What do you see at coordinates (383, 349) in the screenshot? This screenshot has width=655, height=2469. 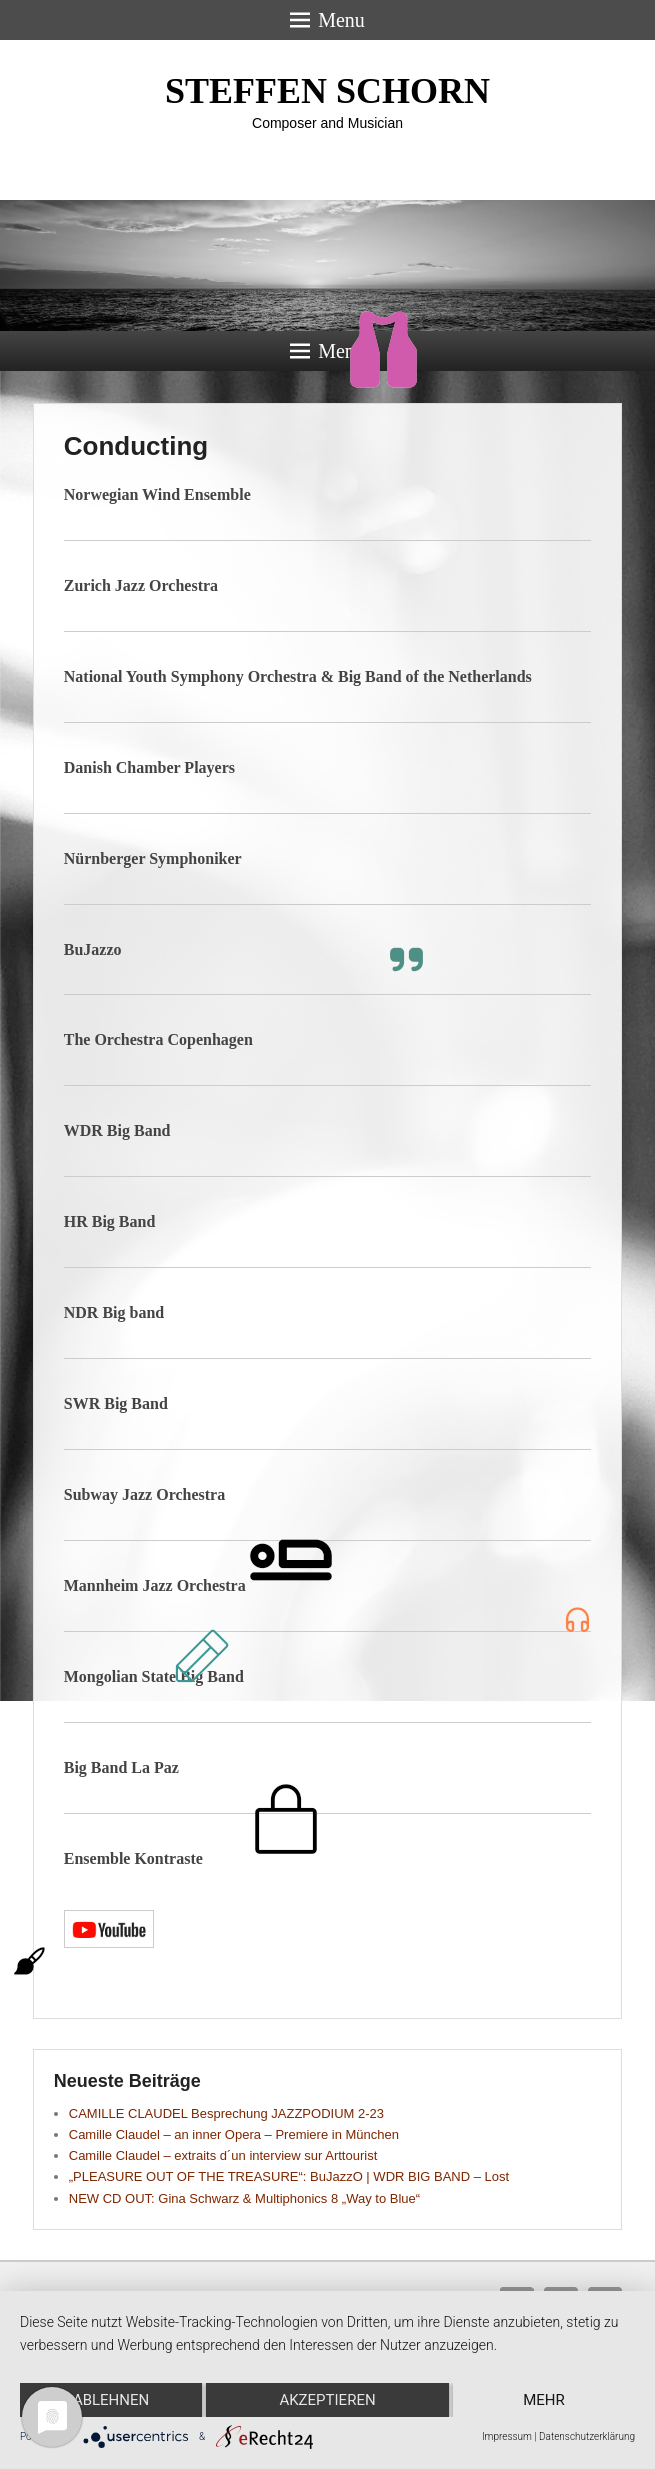 I see `select safety vest or protective gear` at bounding box center [383, 349].